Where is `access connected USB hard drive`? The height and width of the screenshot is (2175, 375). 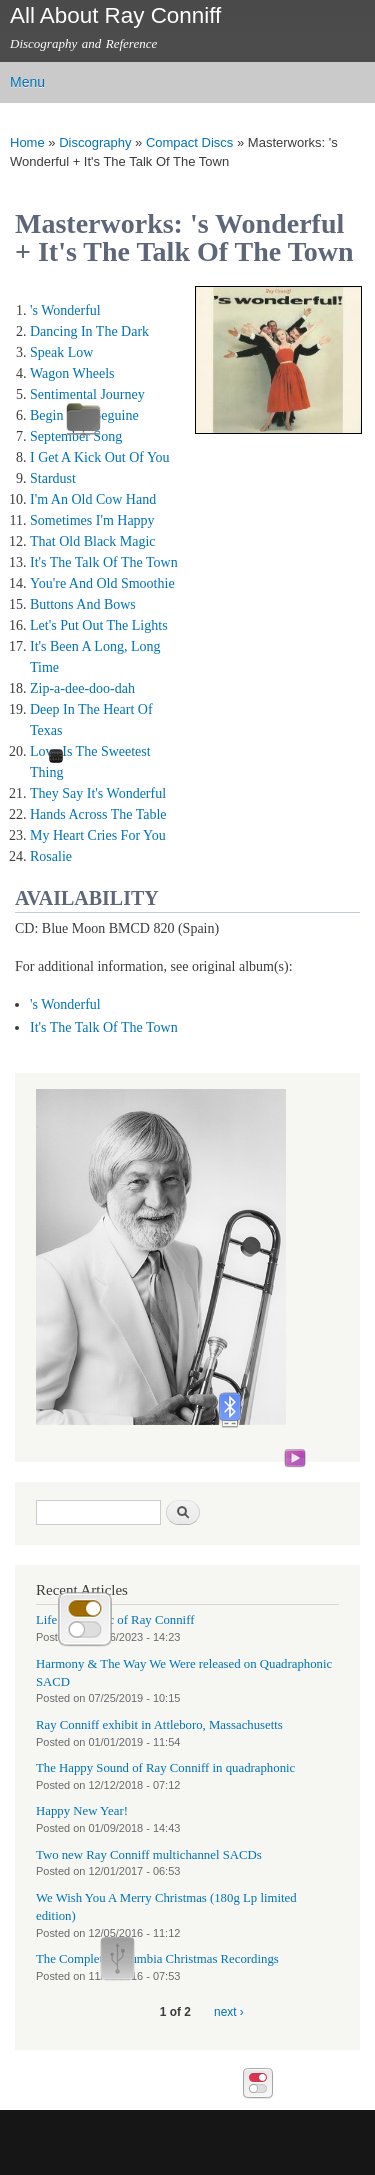 access connected USB hard drive is located at coordinates (117, 1958).